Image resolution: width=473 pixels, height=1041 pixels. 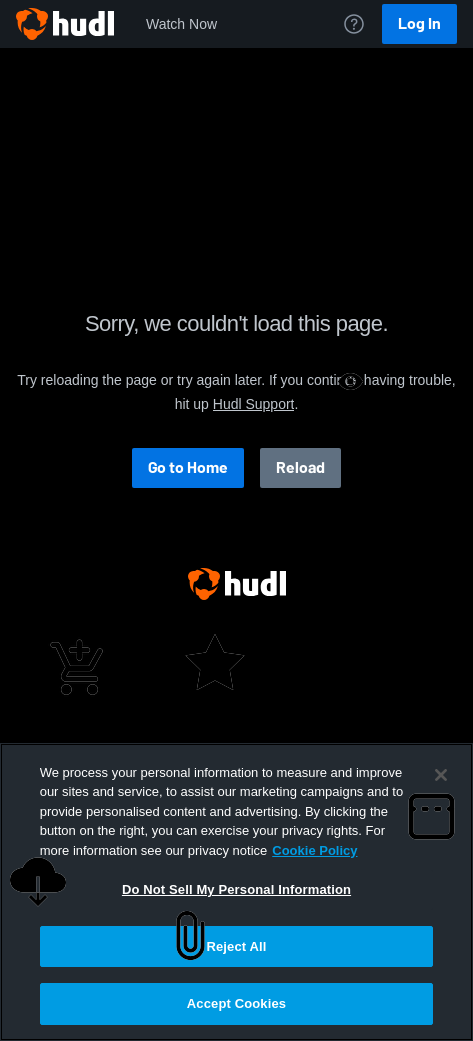 What do you see at coordinates (215, 665) in the screenshot?
I see `add item to favorites` at bounding box center [215, 665].